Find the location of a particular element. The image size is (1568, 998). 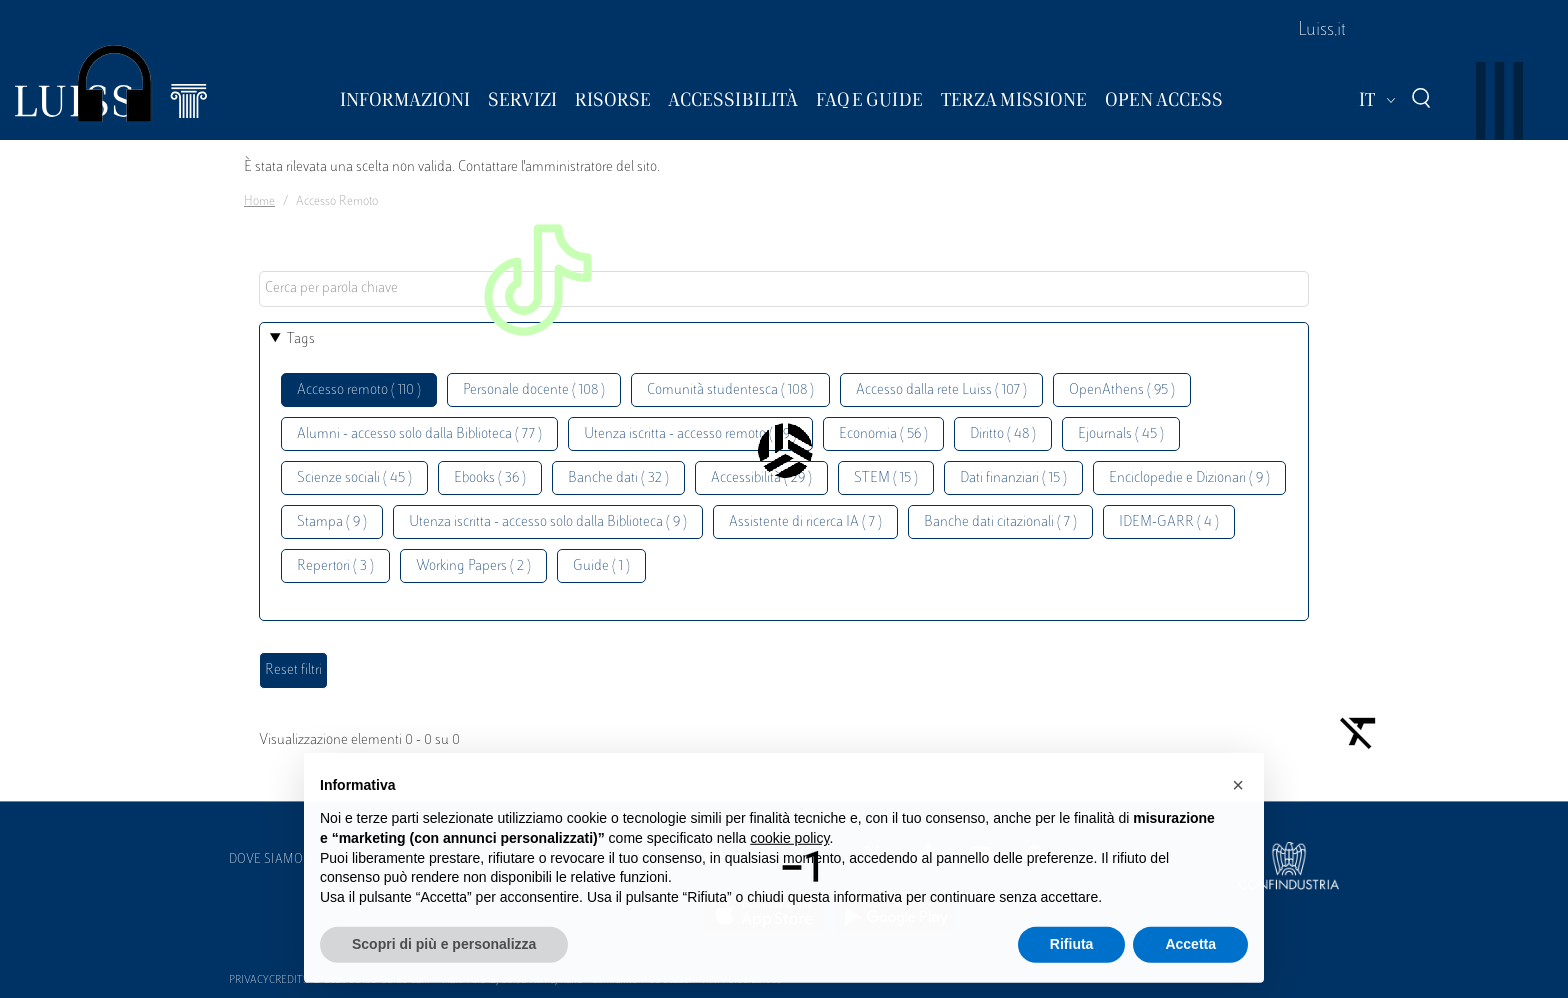

access volleyball or sports content is located at coordinates (785, 450).